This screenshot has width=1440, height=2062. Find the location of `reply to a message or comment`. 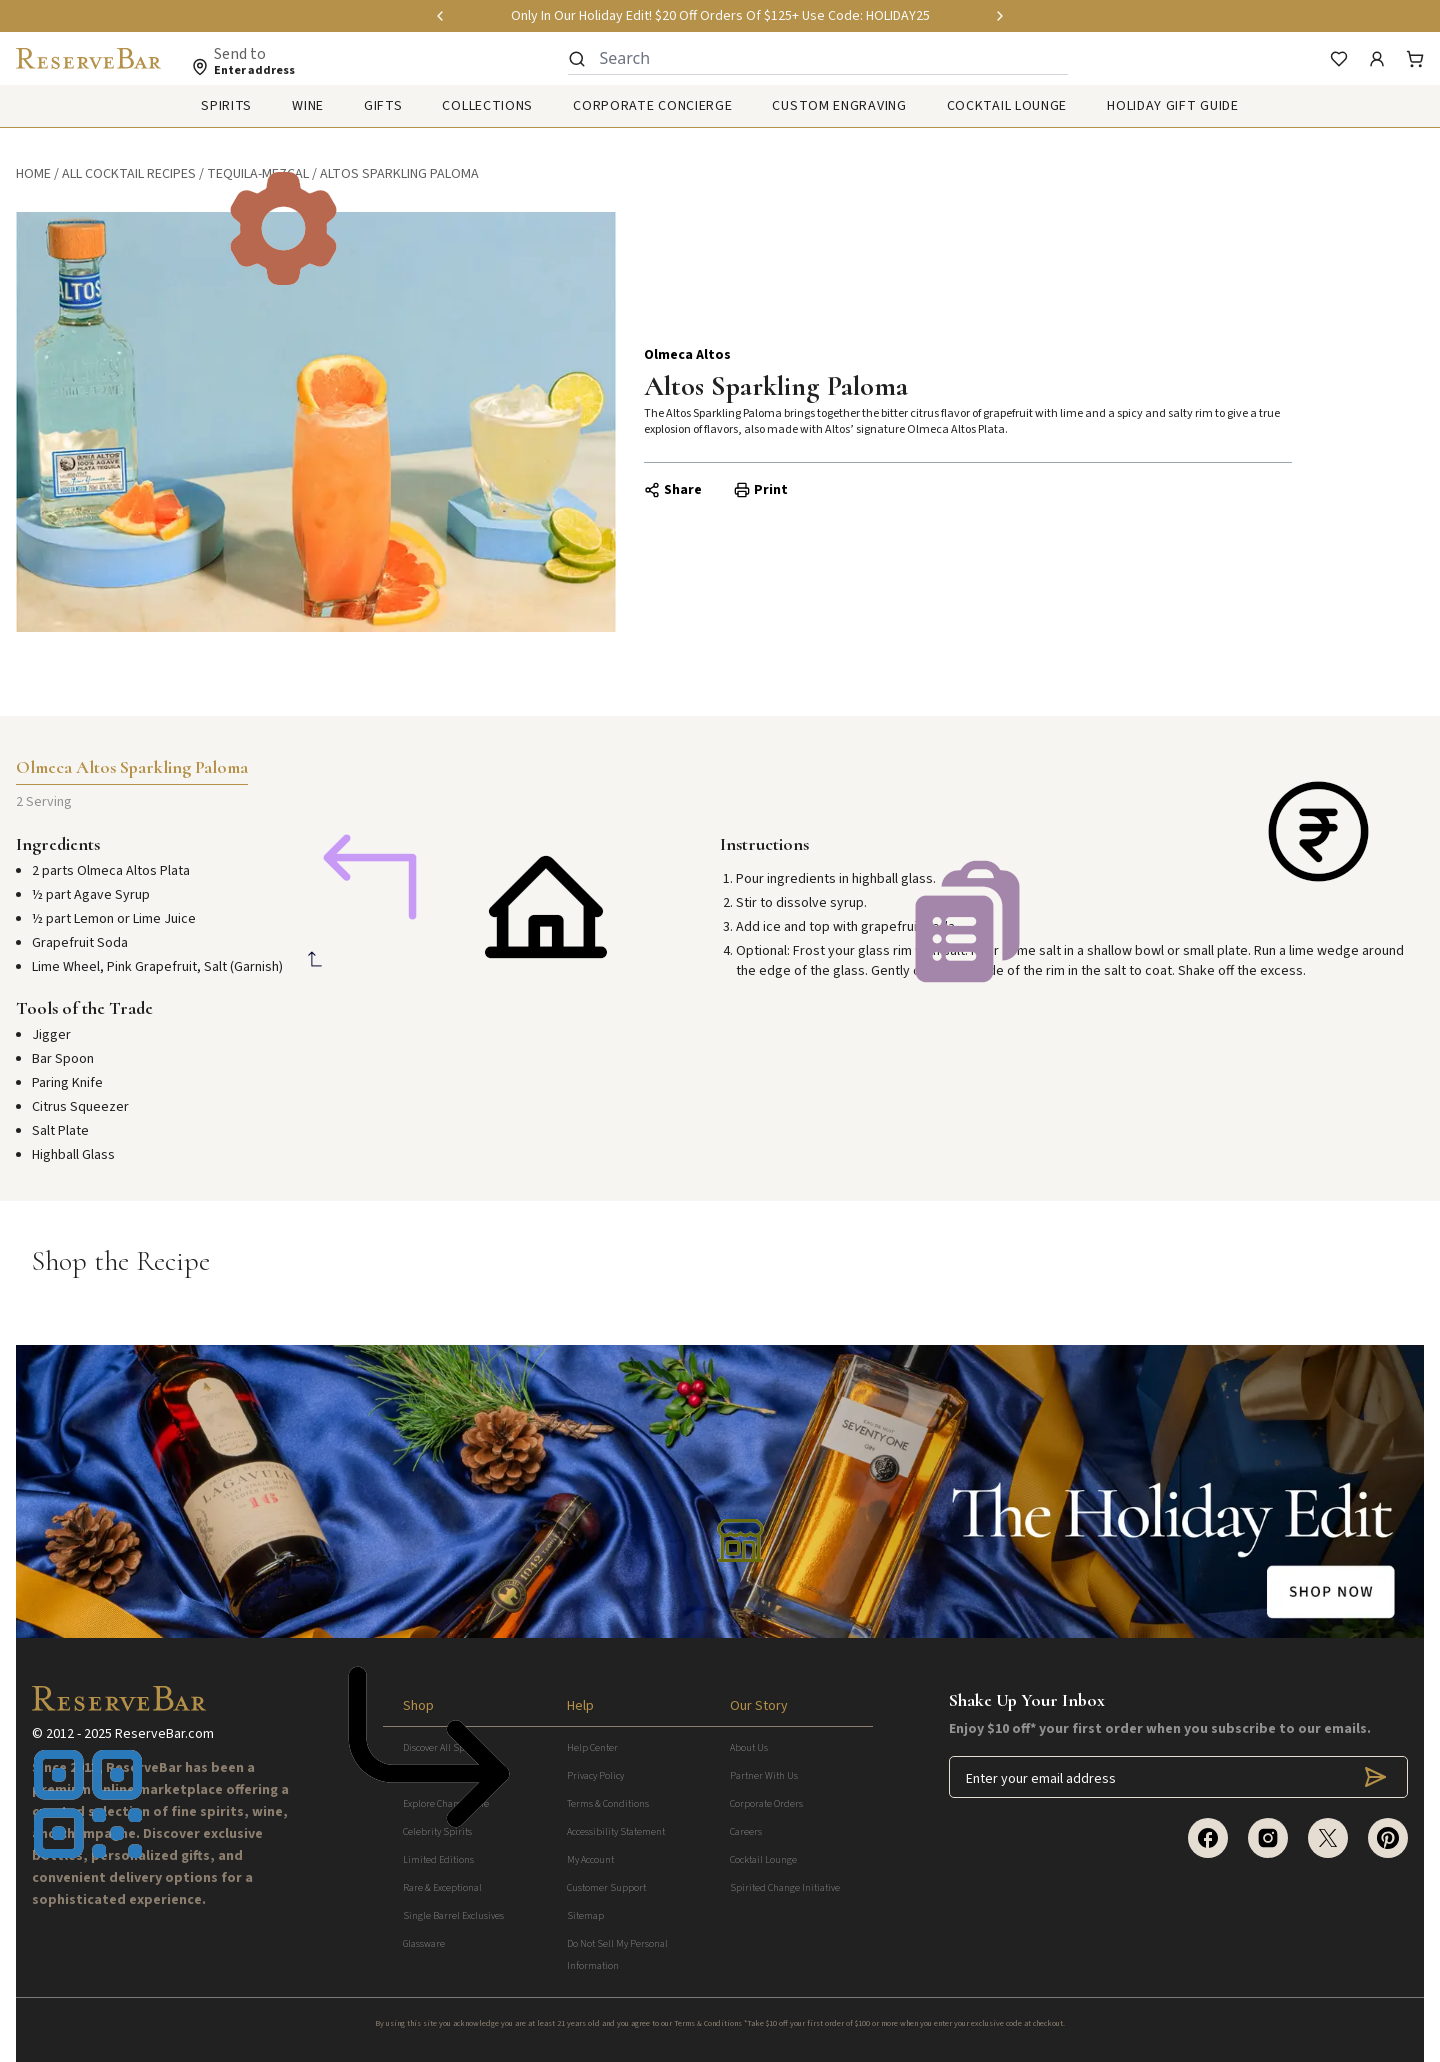

reply to a message or comment is located at coordinates (429, 1747).